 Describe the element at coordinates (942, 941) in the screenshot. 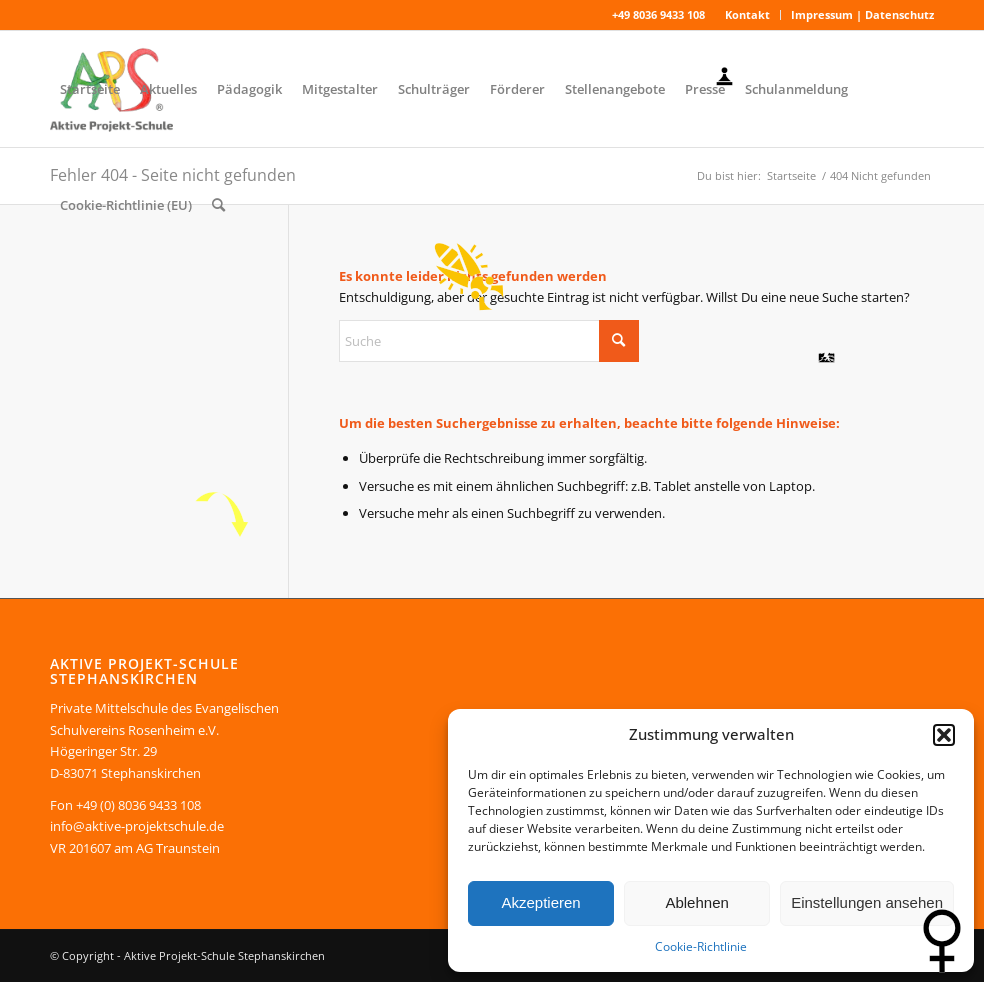

I see `select female gender option` at that location.